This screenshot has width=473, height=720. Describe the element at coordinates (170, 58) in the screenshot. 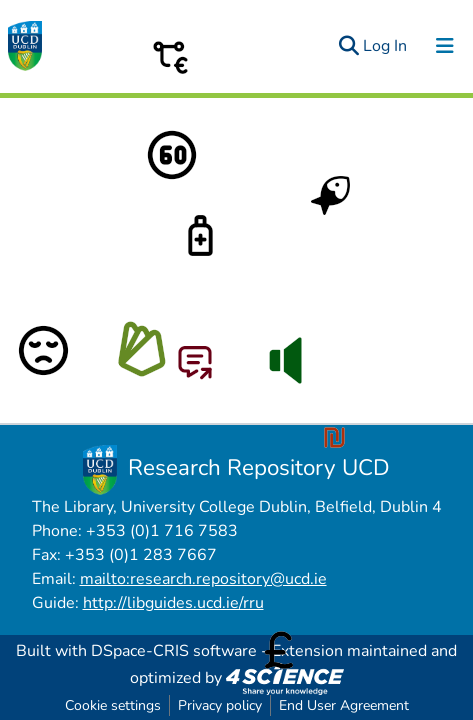

I see `view euro currency transactions` at that location.